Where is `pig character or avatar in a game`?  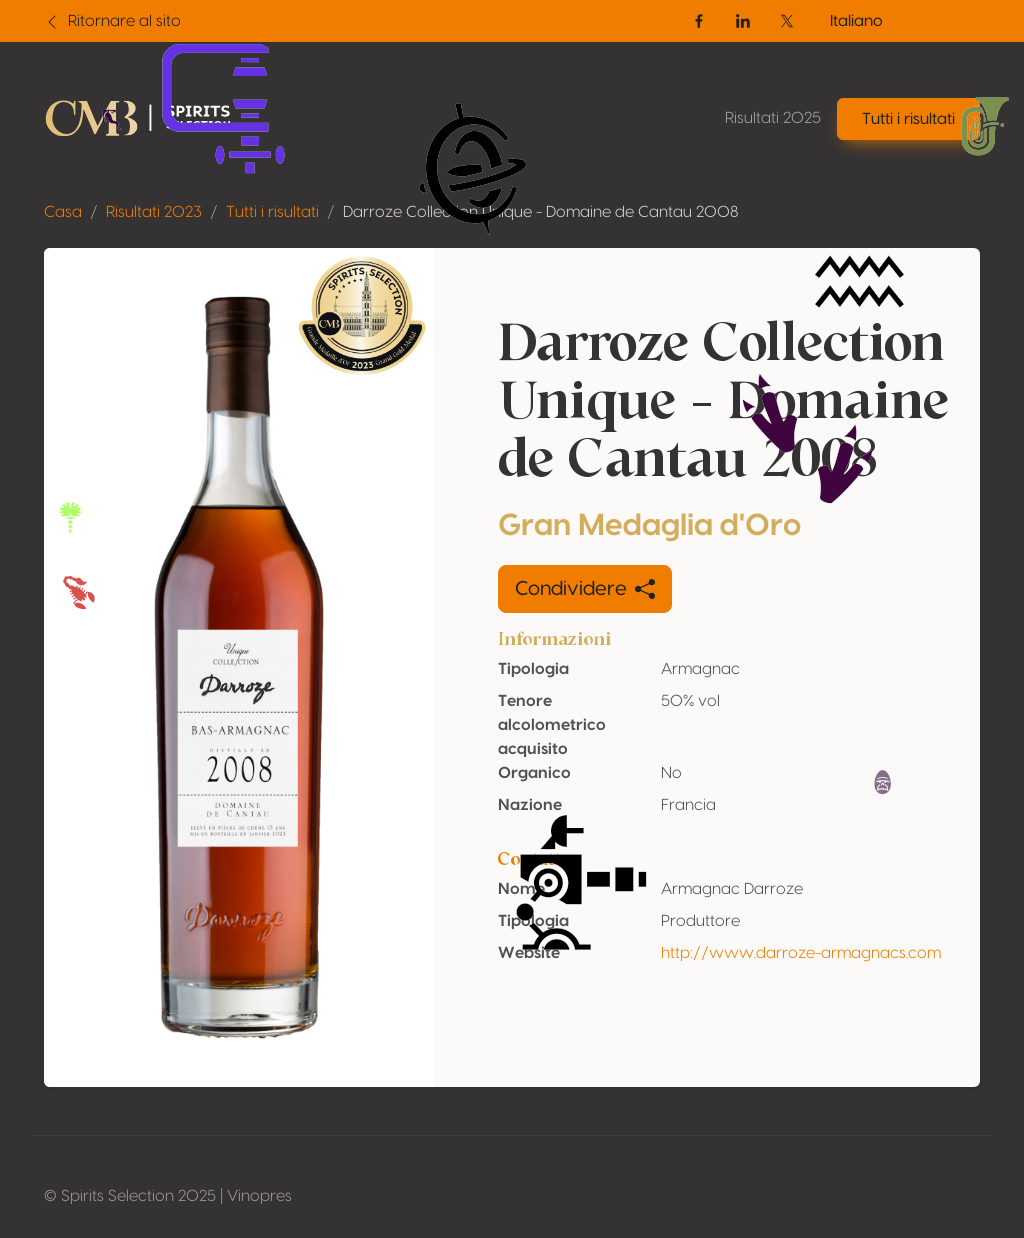 pig character or avatar in a game is located at coordinates (883, 782).